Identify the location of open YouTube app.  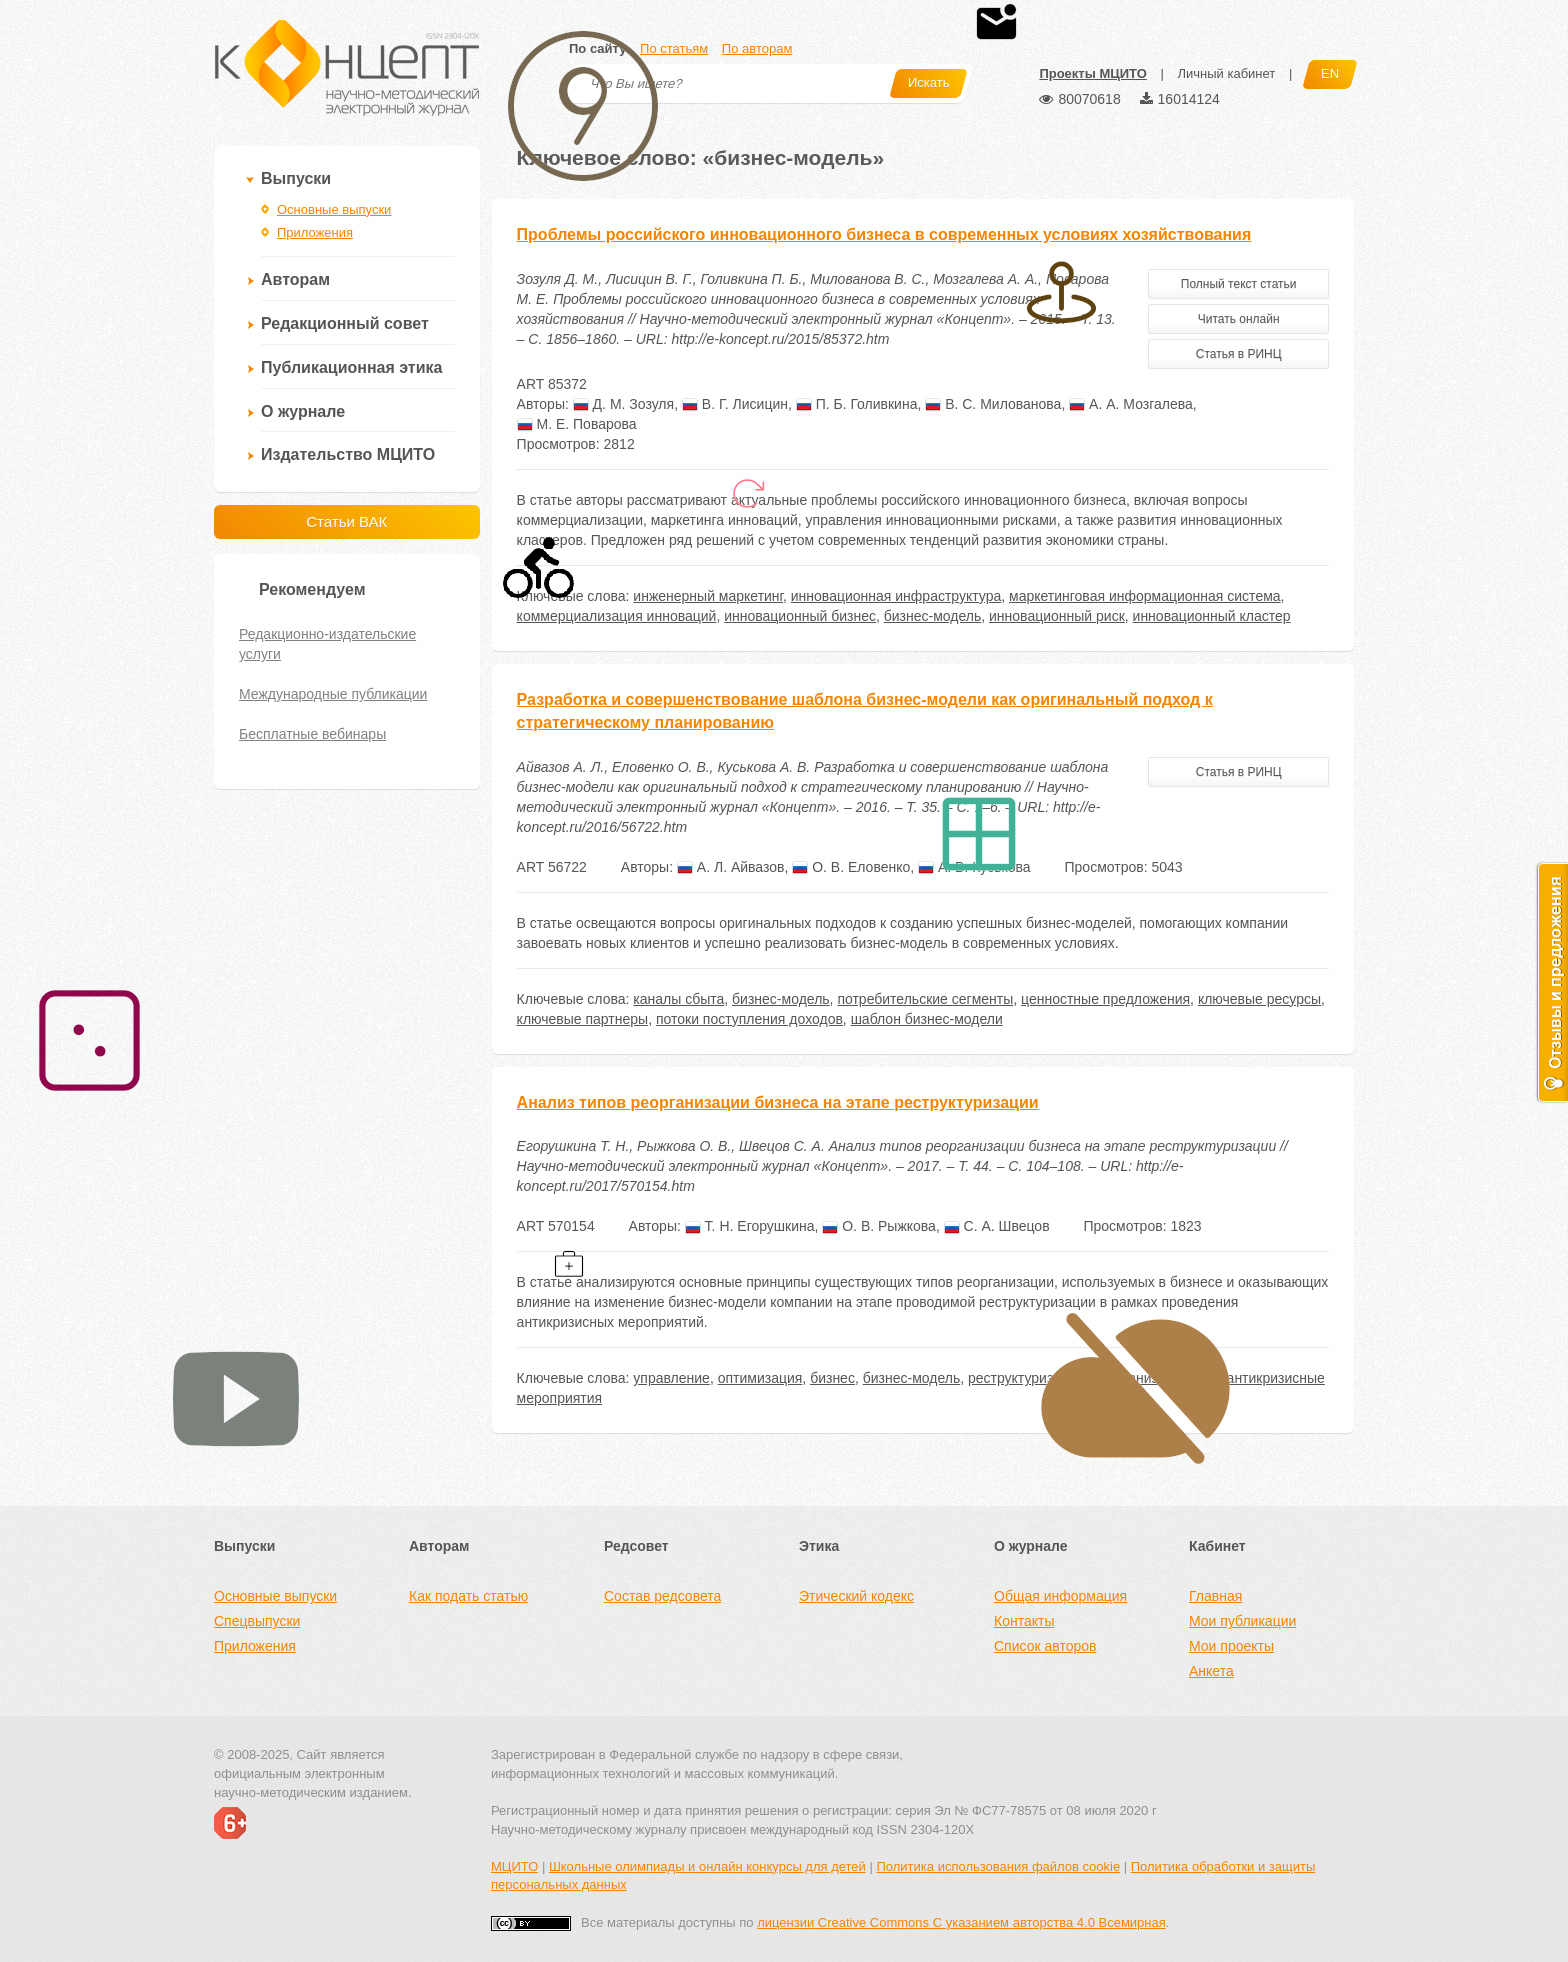
(236, 1399).